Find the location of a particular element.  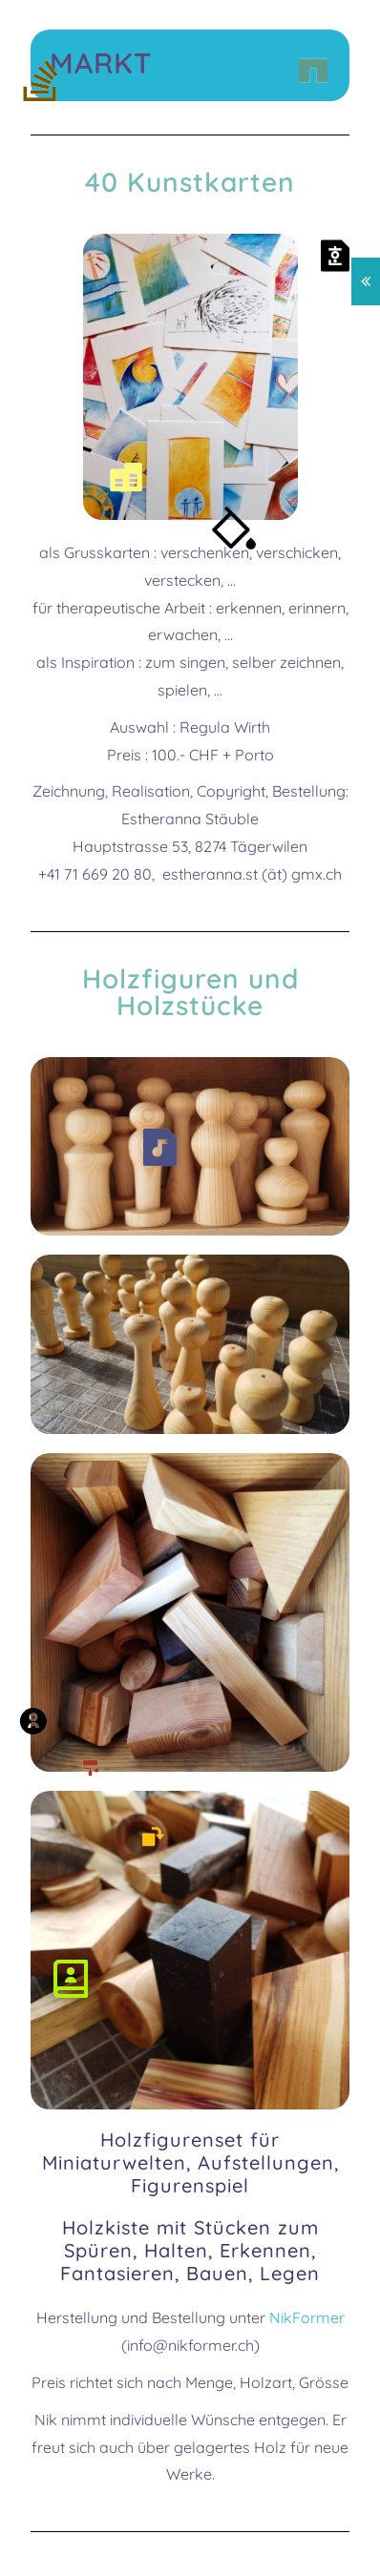

open your contacts book is located at coordinates (71, 1979).